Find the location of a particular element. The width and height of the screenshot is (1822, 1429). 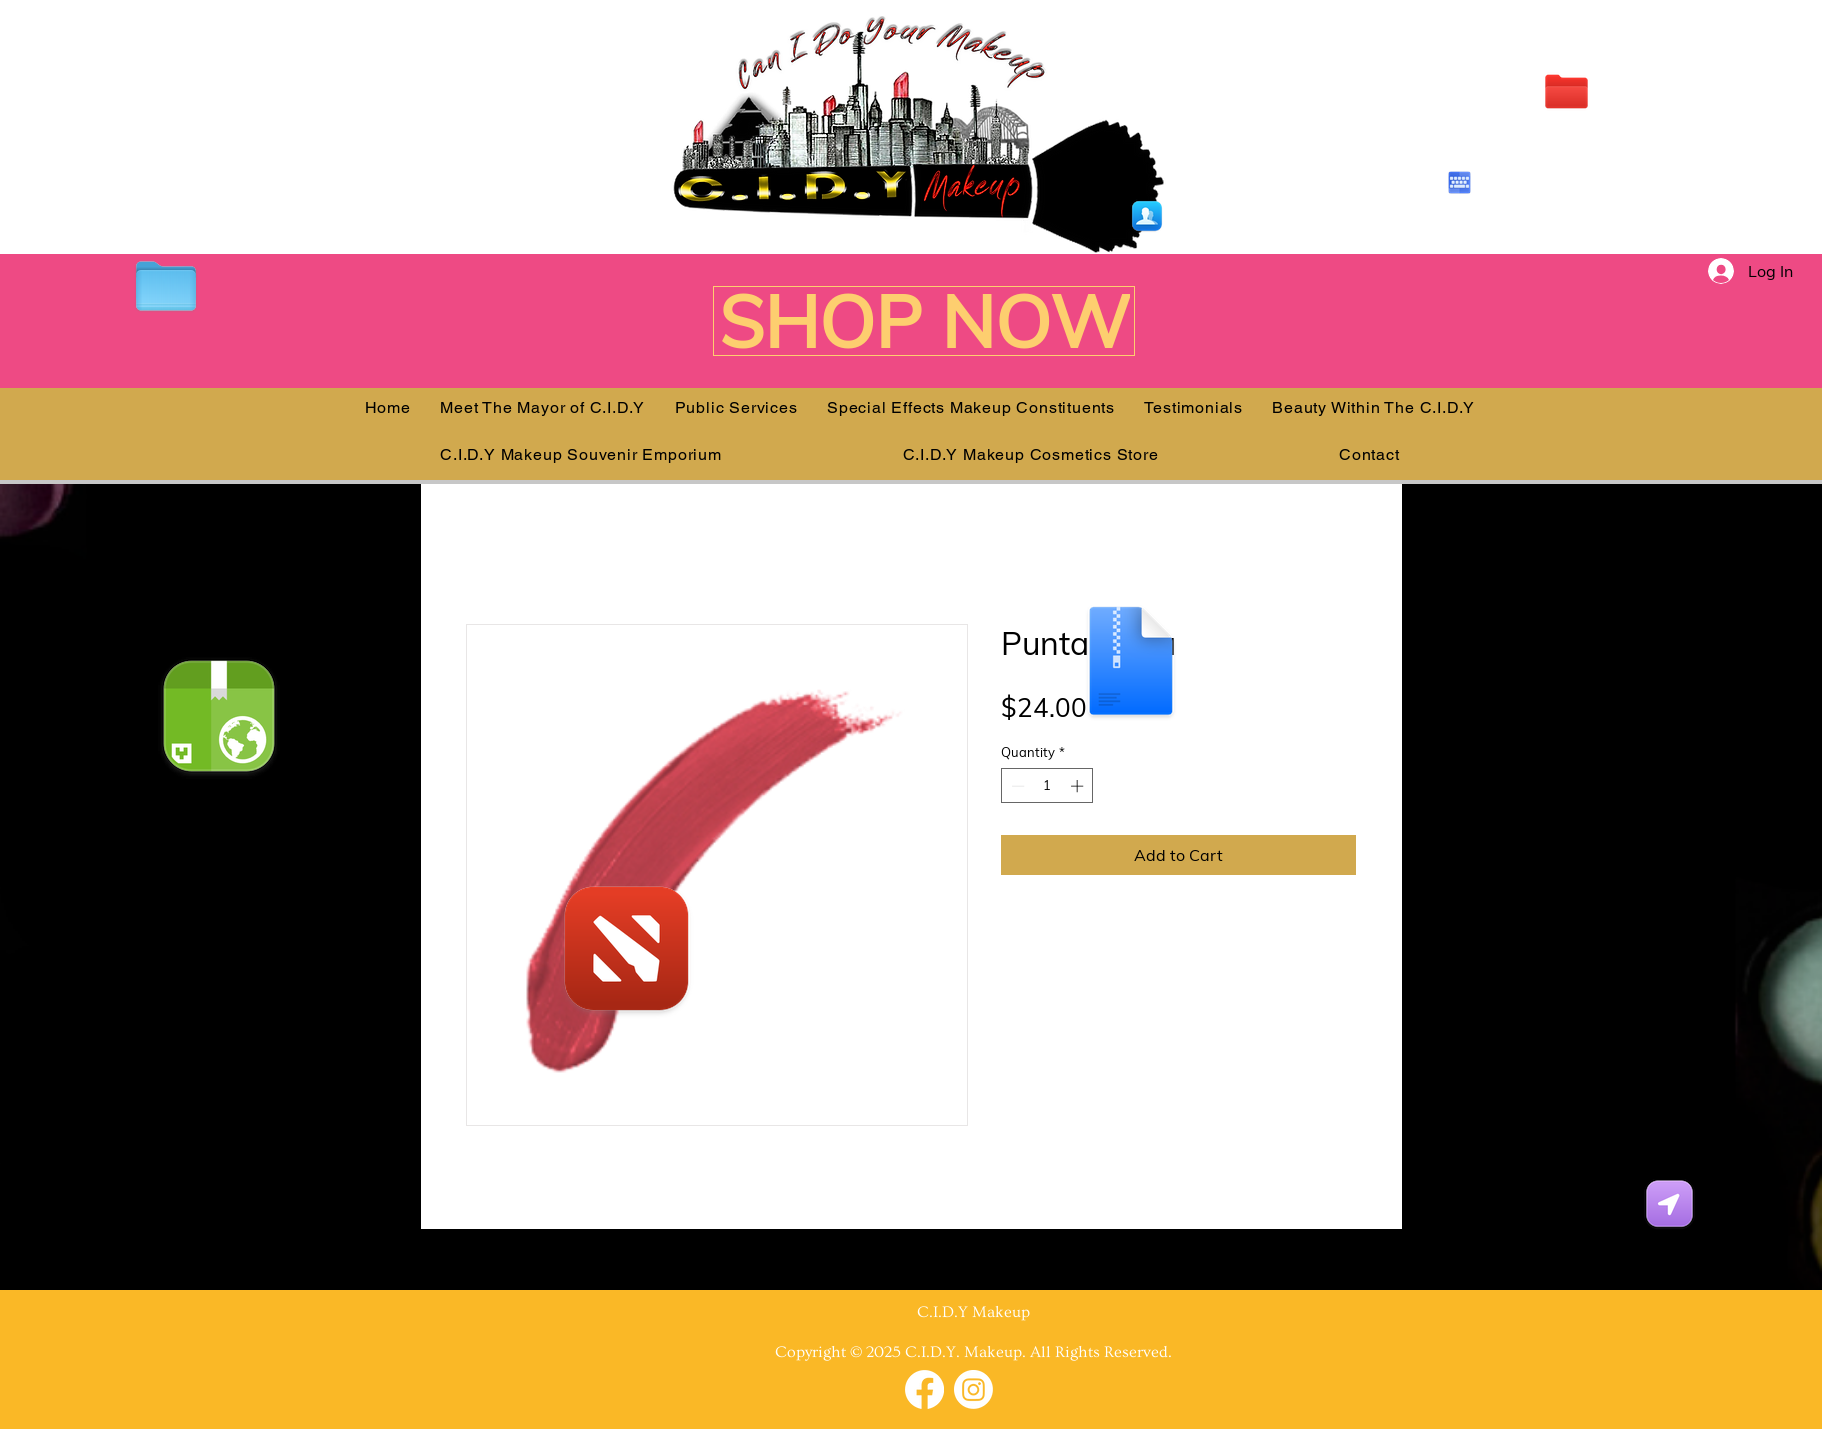

launch Dota 2 is located at coordinates (626, 948).